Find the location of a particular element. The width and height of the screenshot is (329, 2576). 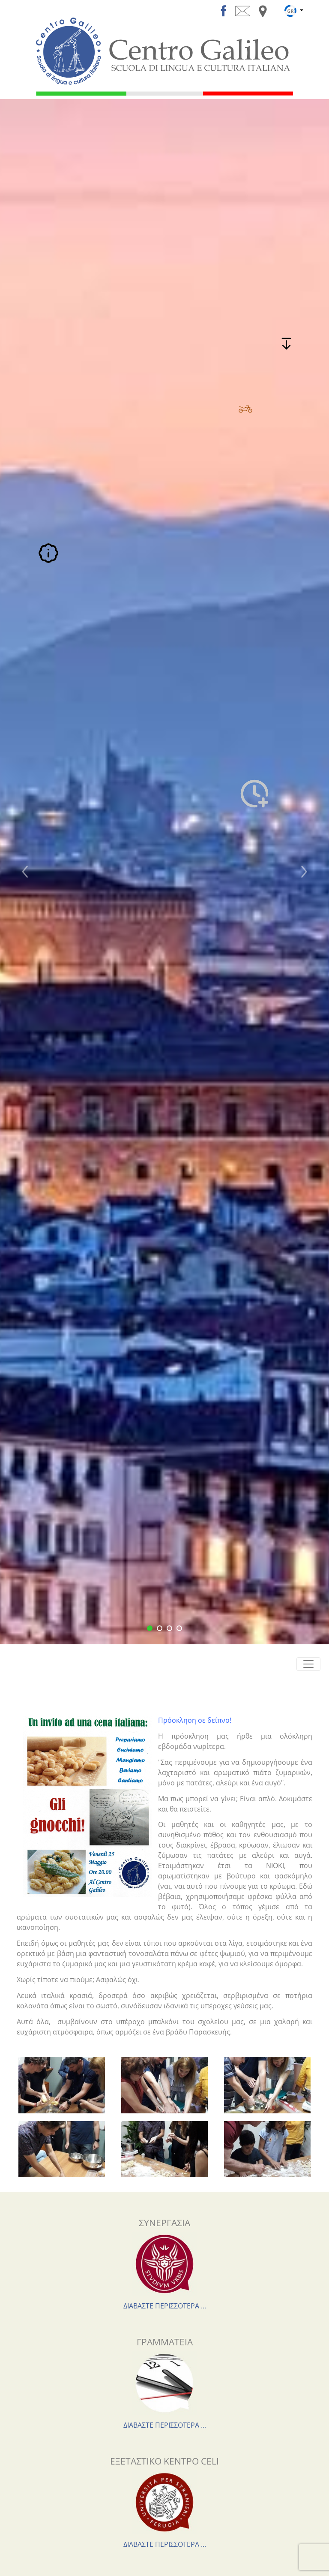

download a file is located at coordinates (286, 343).